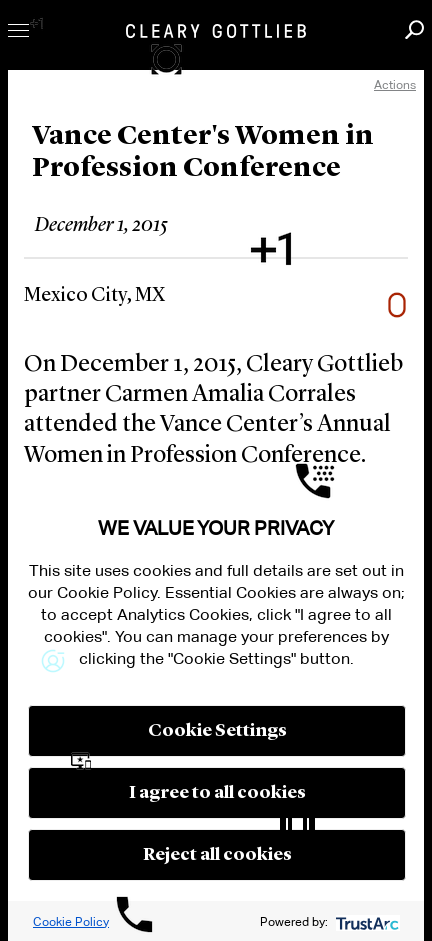 The image size is (432, 941). I want to click on access TTY/text telephone services, so click(315, 481).